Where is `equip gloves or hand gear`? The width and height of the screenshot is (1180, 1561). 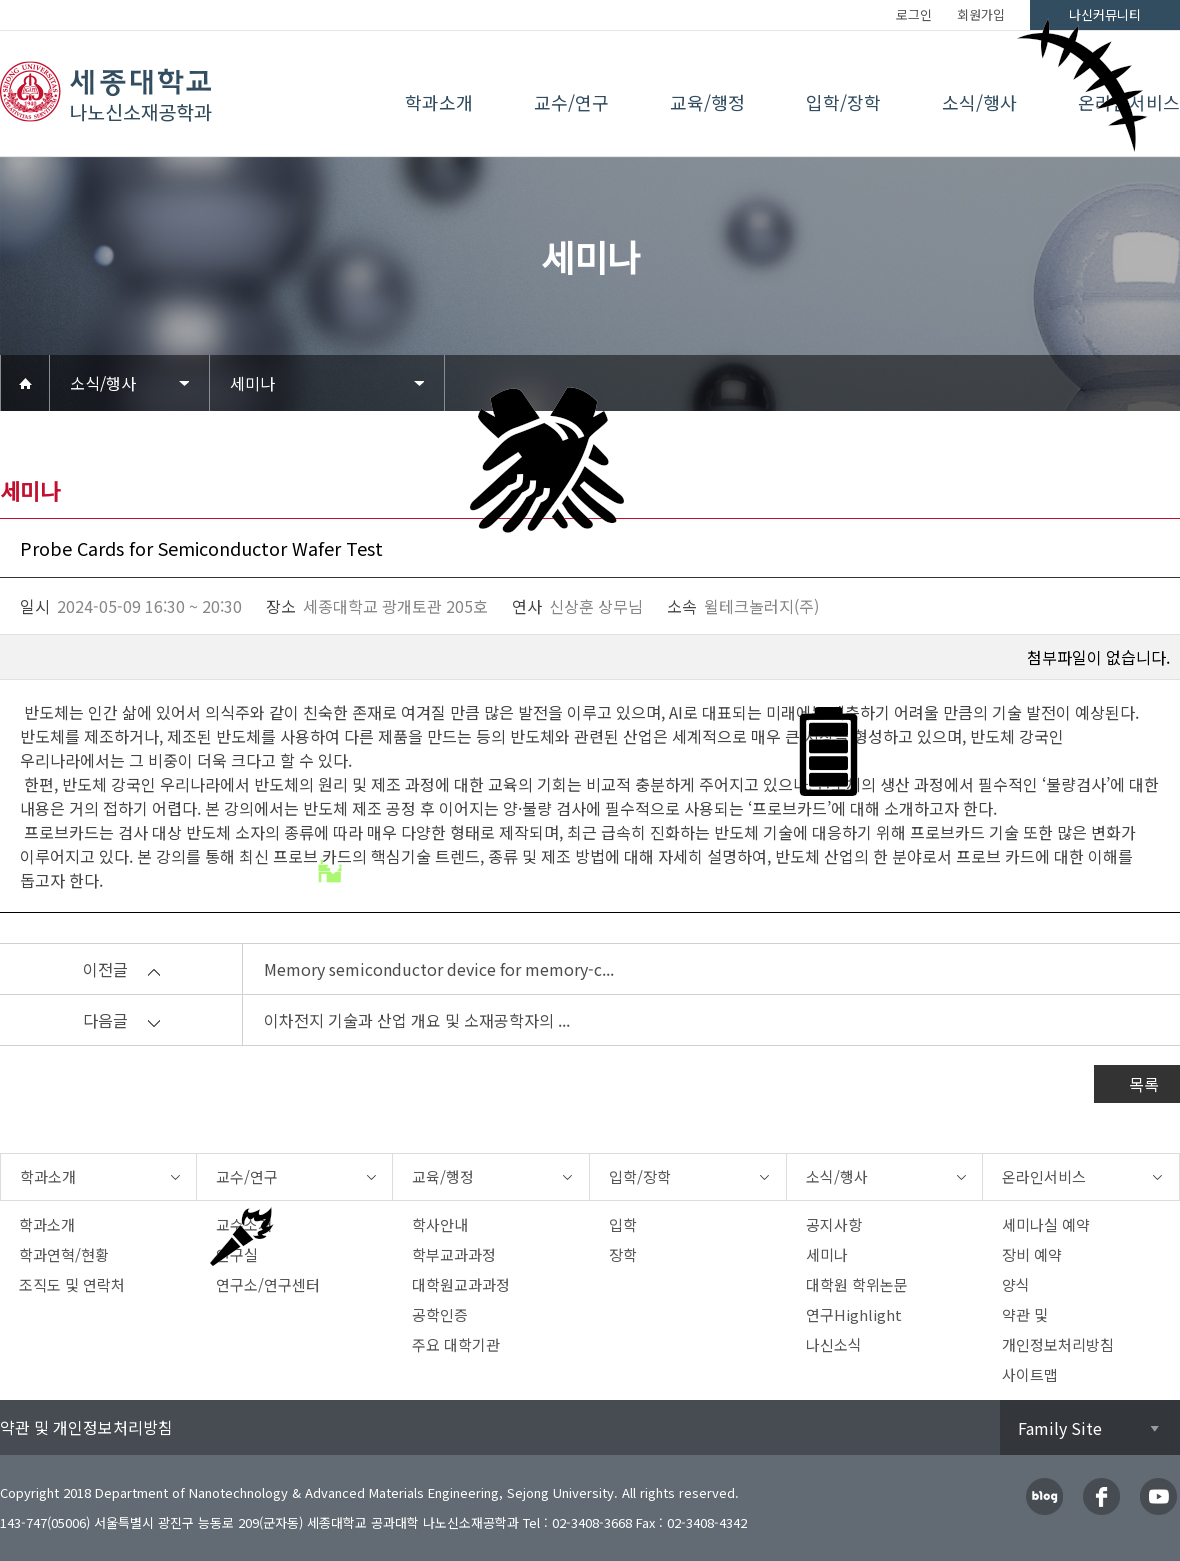
equip gloves or hand gear is located at coordinates (547, 460).